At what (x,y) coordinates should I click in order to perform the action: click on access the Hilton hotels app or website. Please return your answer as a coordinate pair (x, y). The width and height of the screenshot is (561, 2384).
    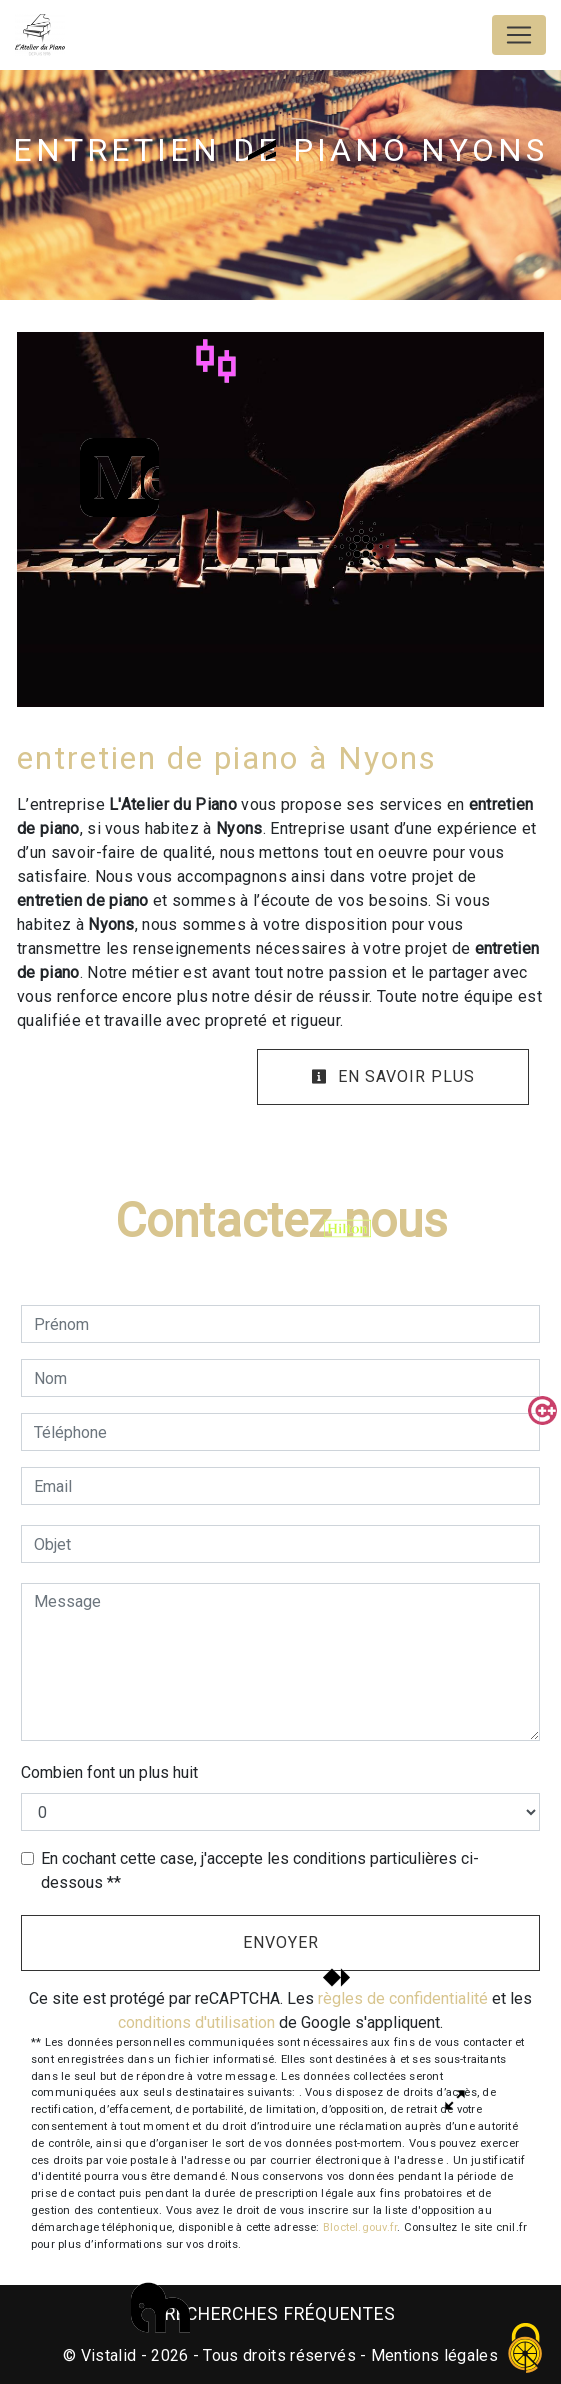
    Looking at the image, I should click on (347, 1228).